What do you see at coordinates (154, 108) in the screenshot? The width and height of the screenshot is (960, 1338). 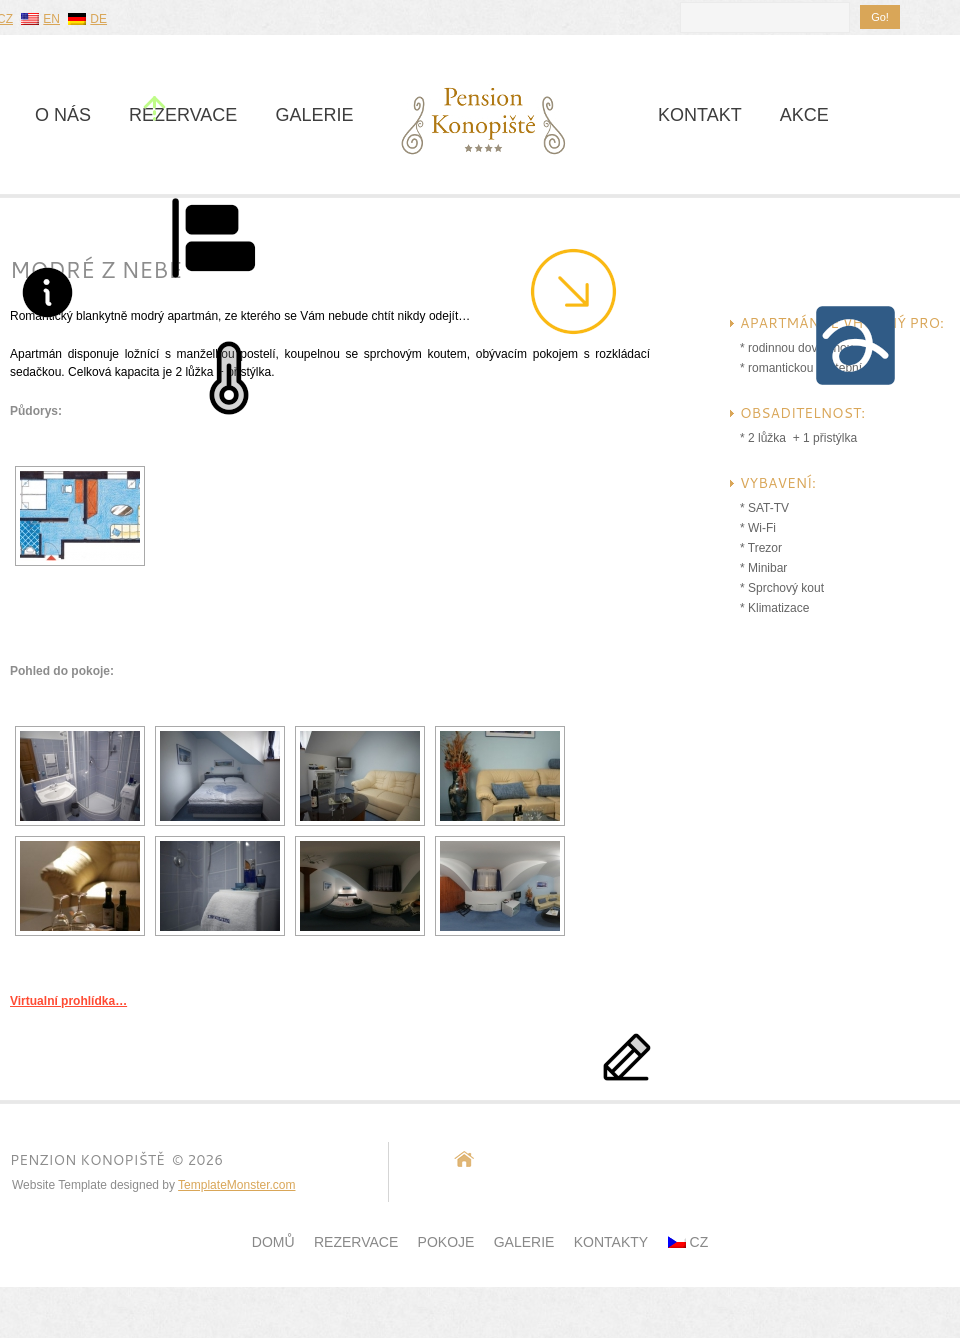 I see `upload in progress or pending` at bounding box center [154, 108].